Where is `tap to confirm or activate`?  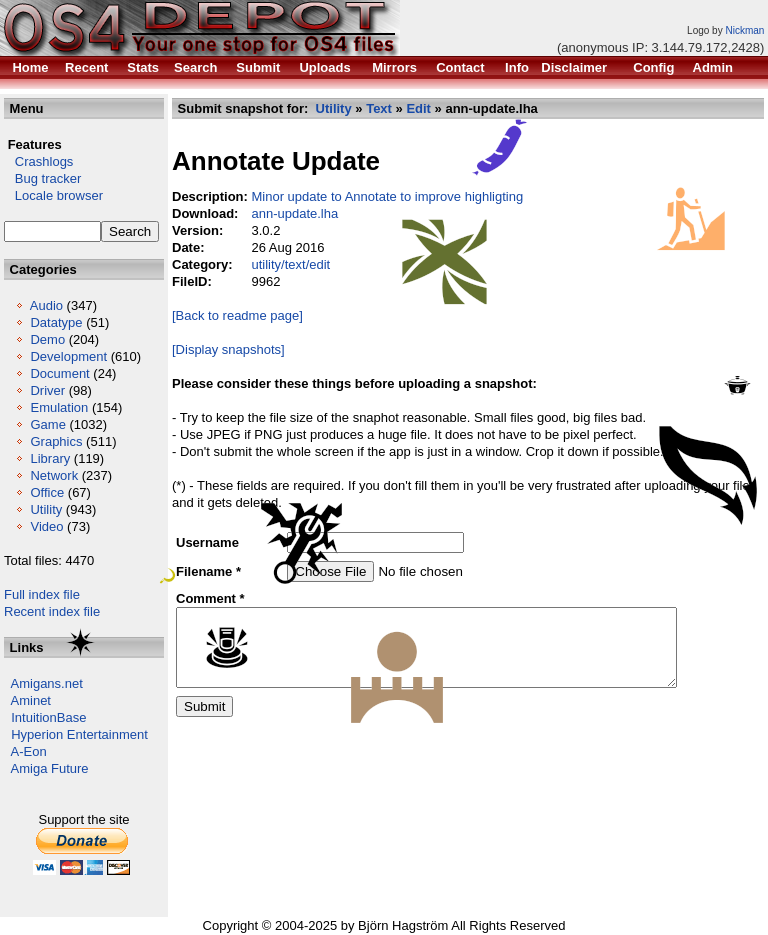
tap to confirm or activate is located at coordinates (227, 648).